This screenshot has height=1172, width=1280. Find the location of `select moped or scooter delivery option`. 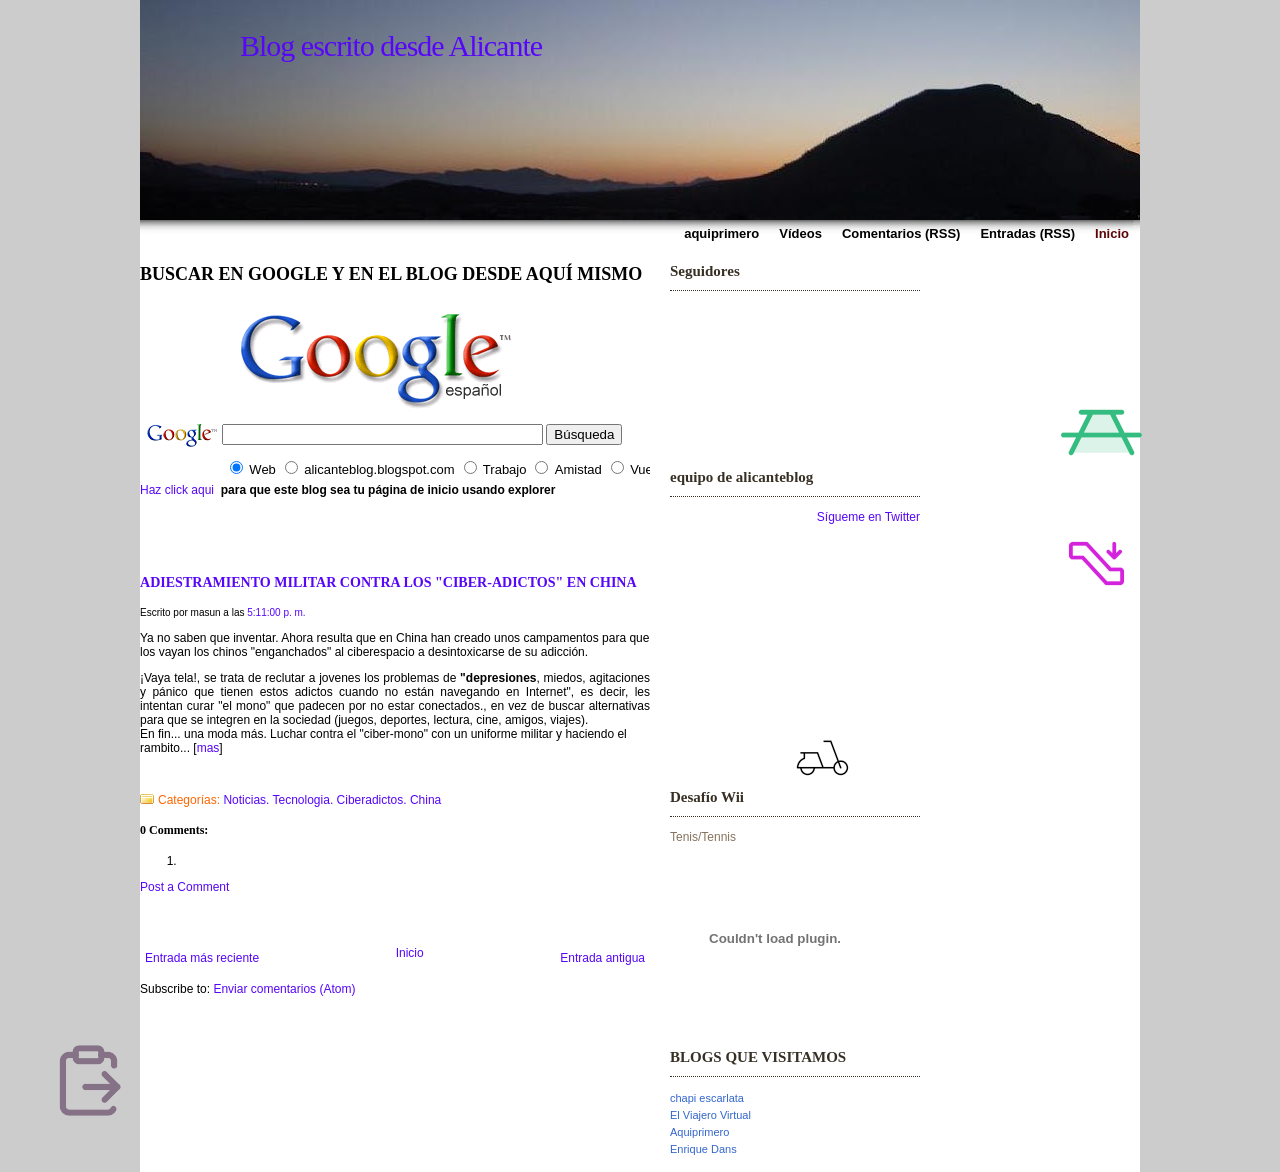

select moped or scooter delivery option is located at coordinates (822, 759).